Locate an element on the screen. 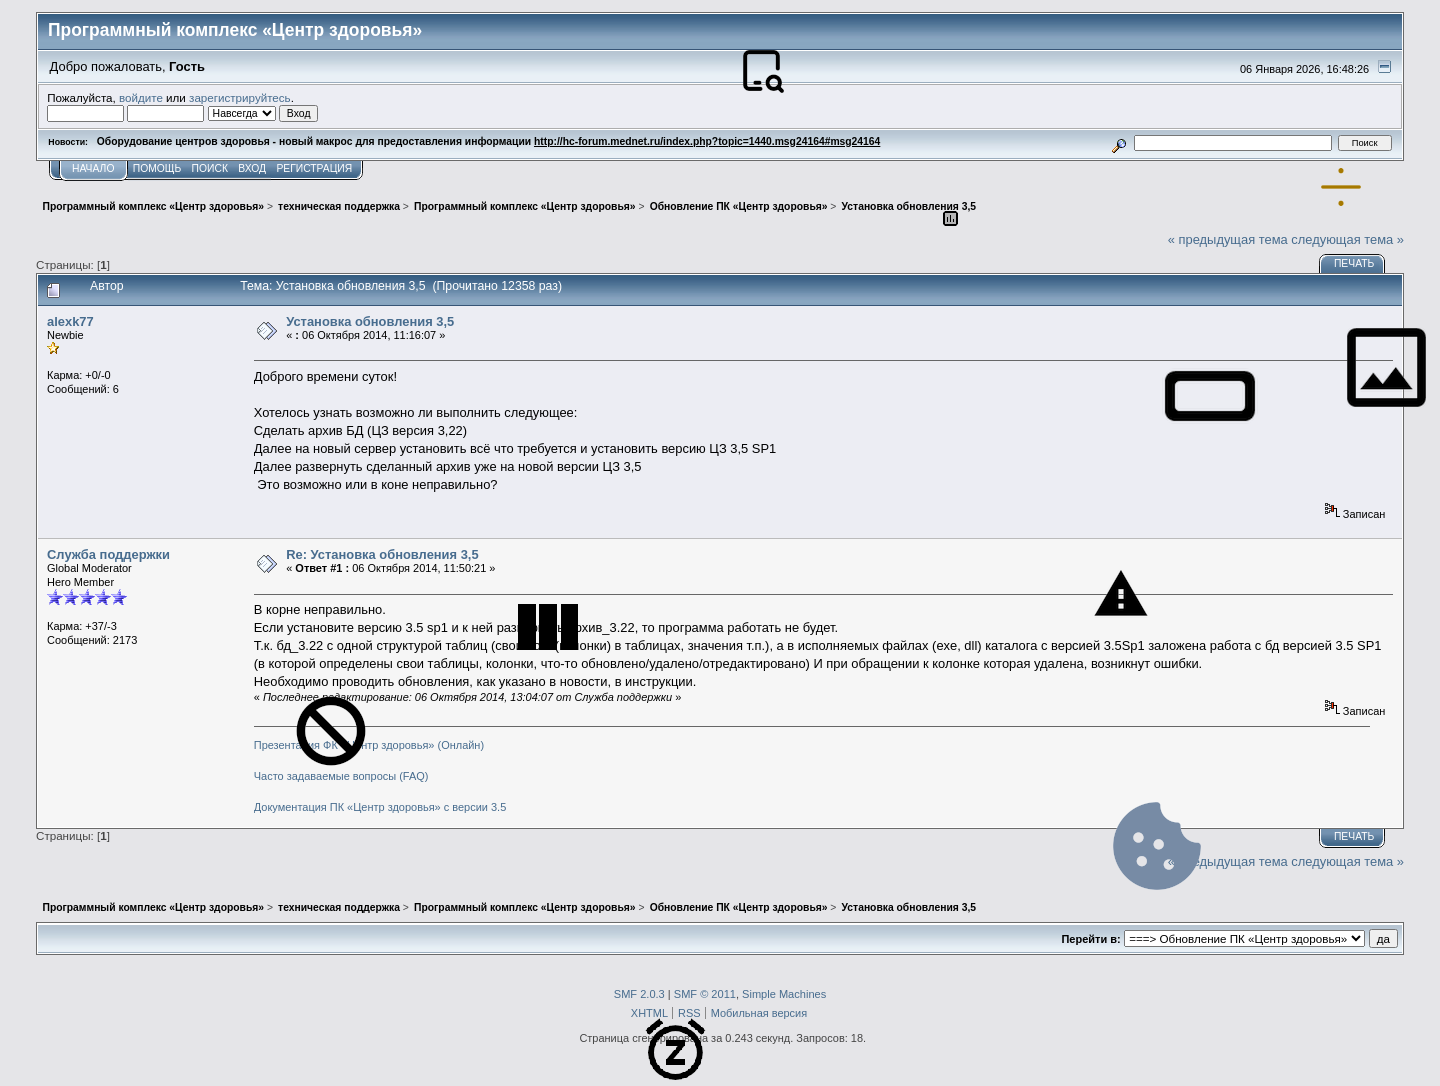 This screenshot has height=1086, width=1440. switch to column view layout is located at coordinates (546, 628).